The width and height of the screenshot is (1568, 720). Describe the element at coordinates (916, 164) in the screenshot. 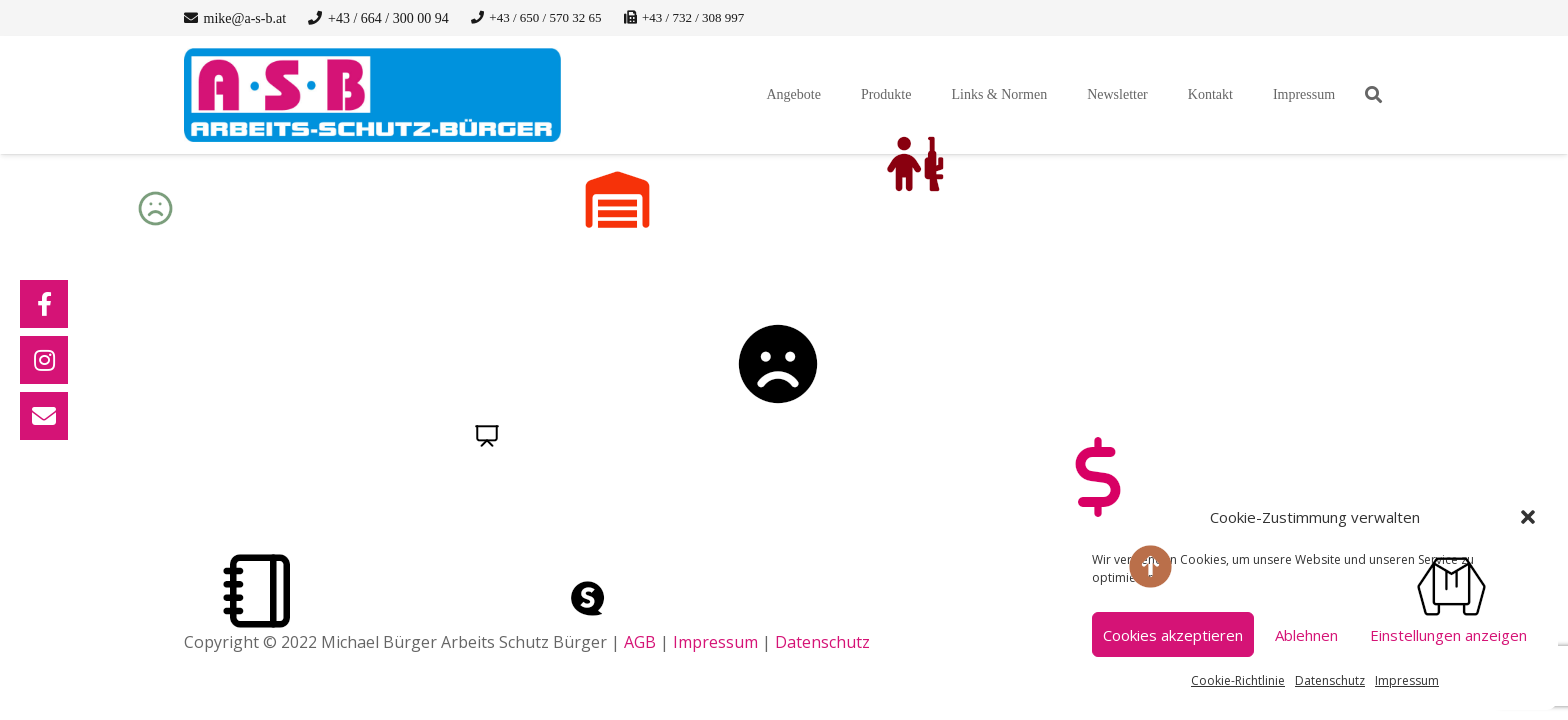

I see `indicates child soldier awareness or prevention cause` at that location.